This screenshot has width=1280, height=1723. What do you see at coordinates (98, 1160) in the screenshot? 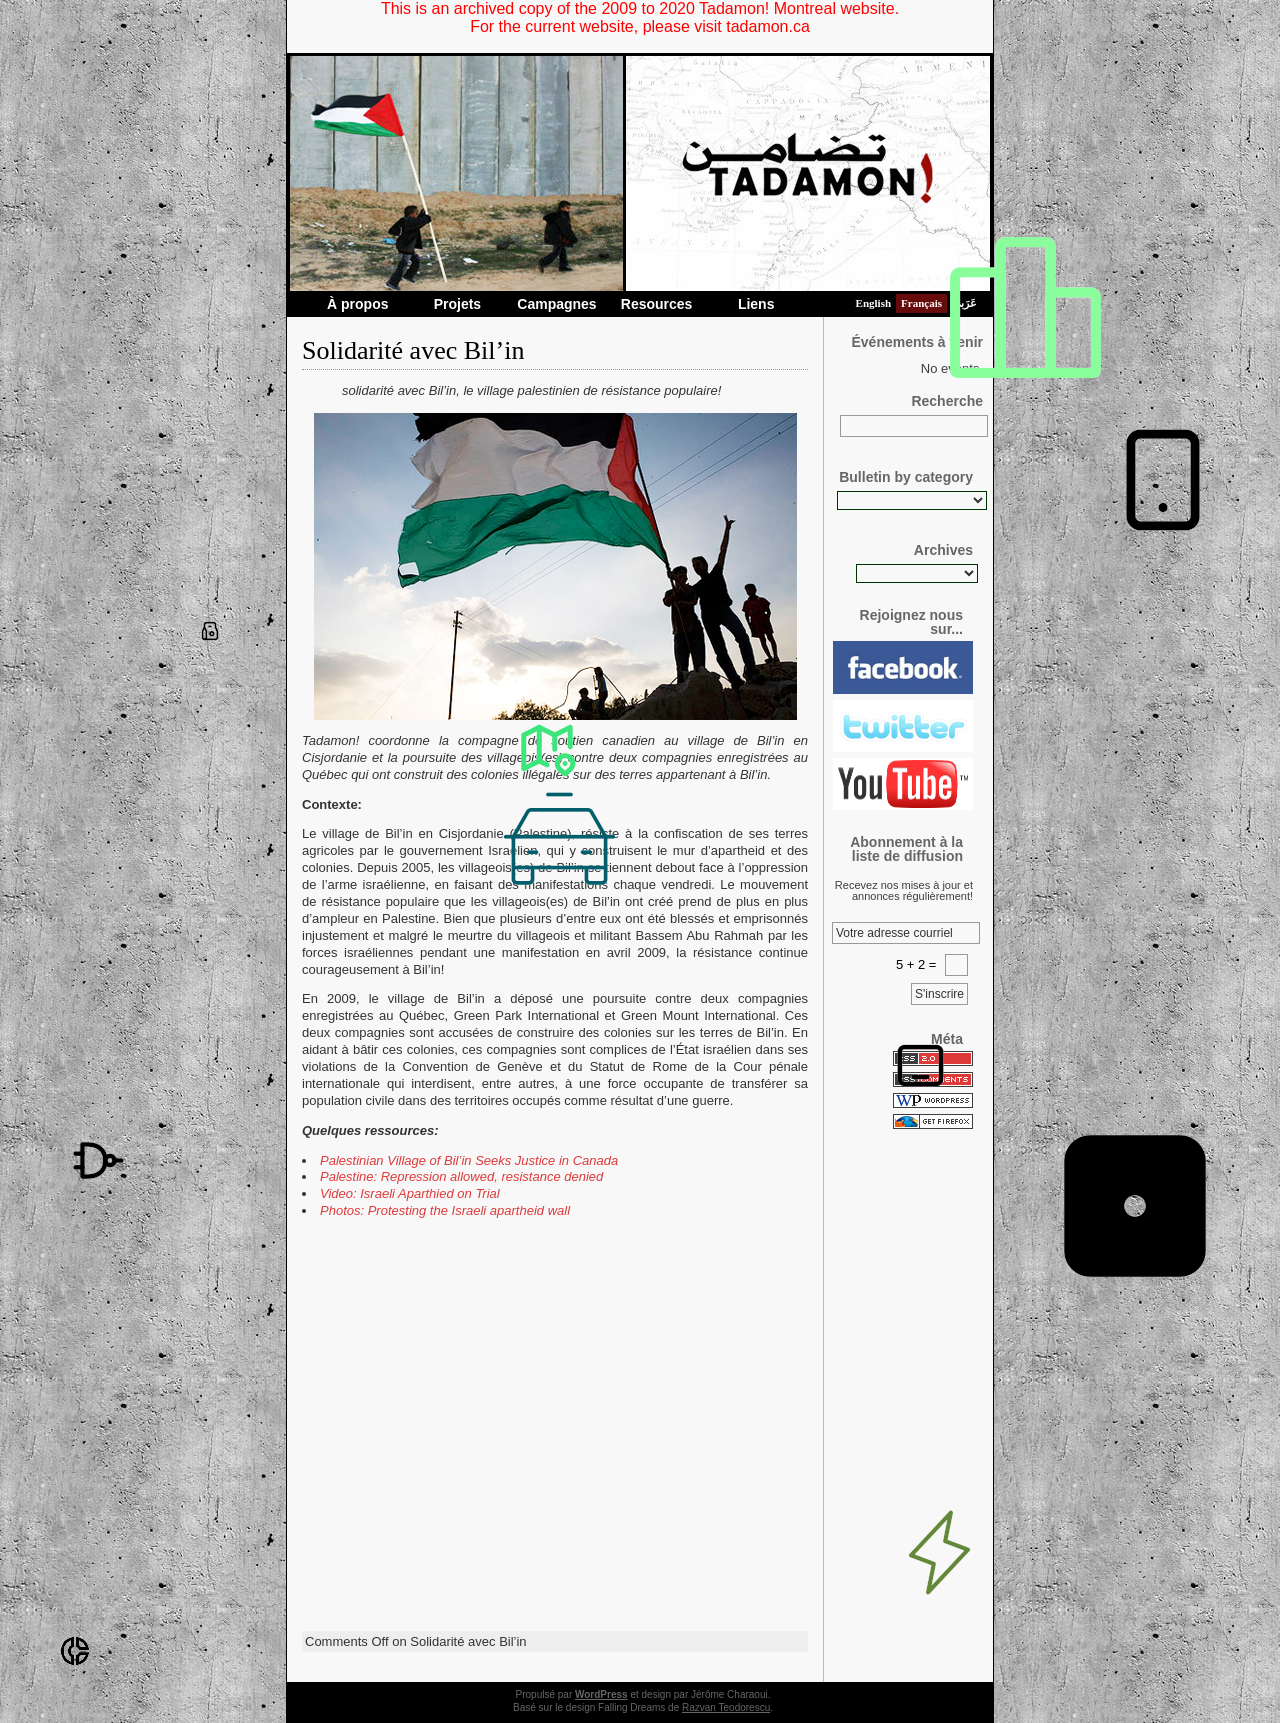
I see `represents a NAND logic gate in circuit design` at bounding box center [98, 1160].